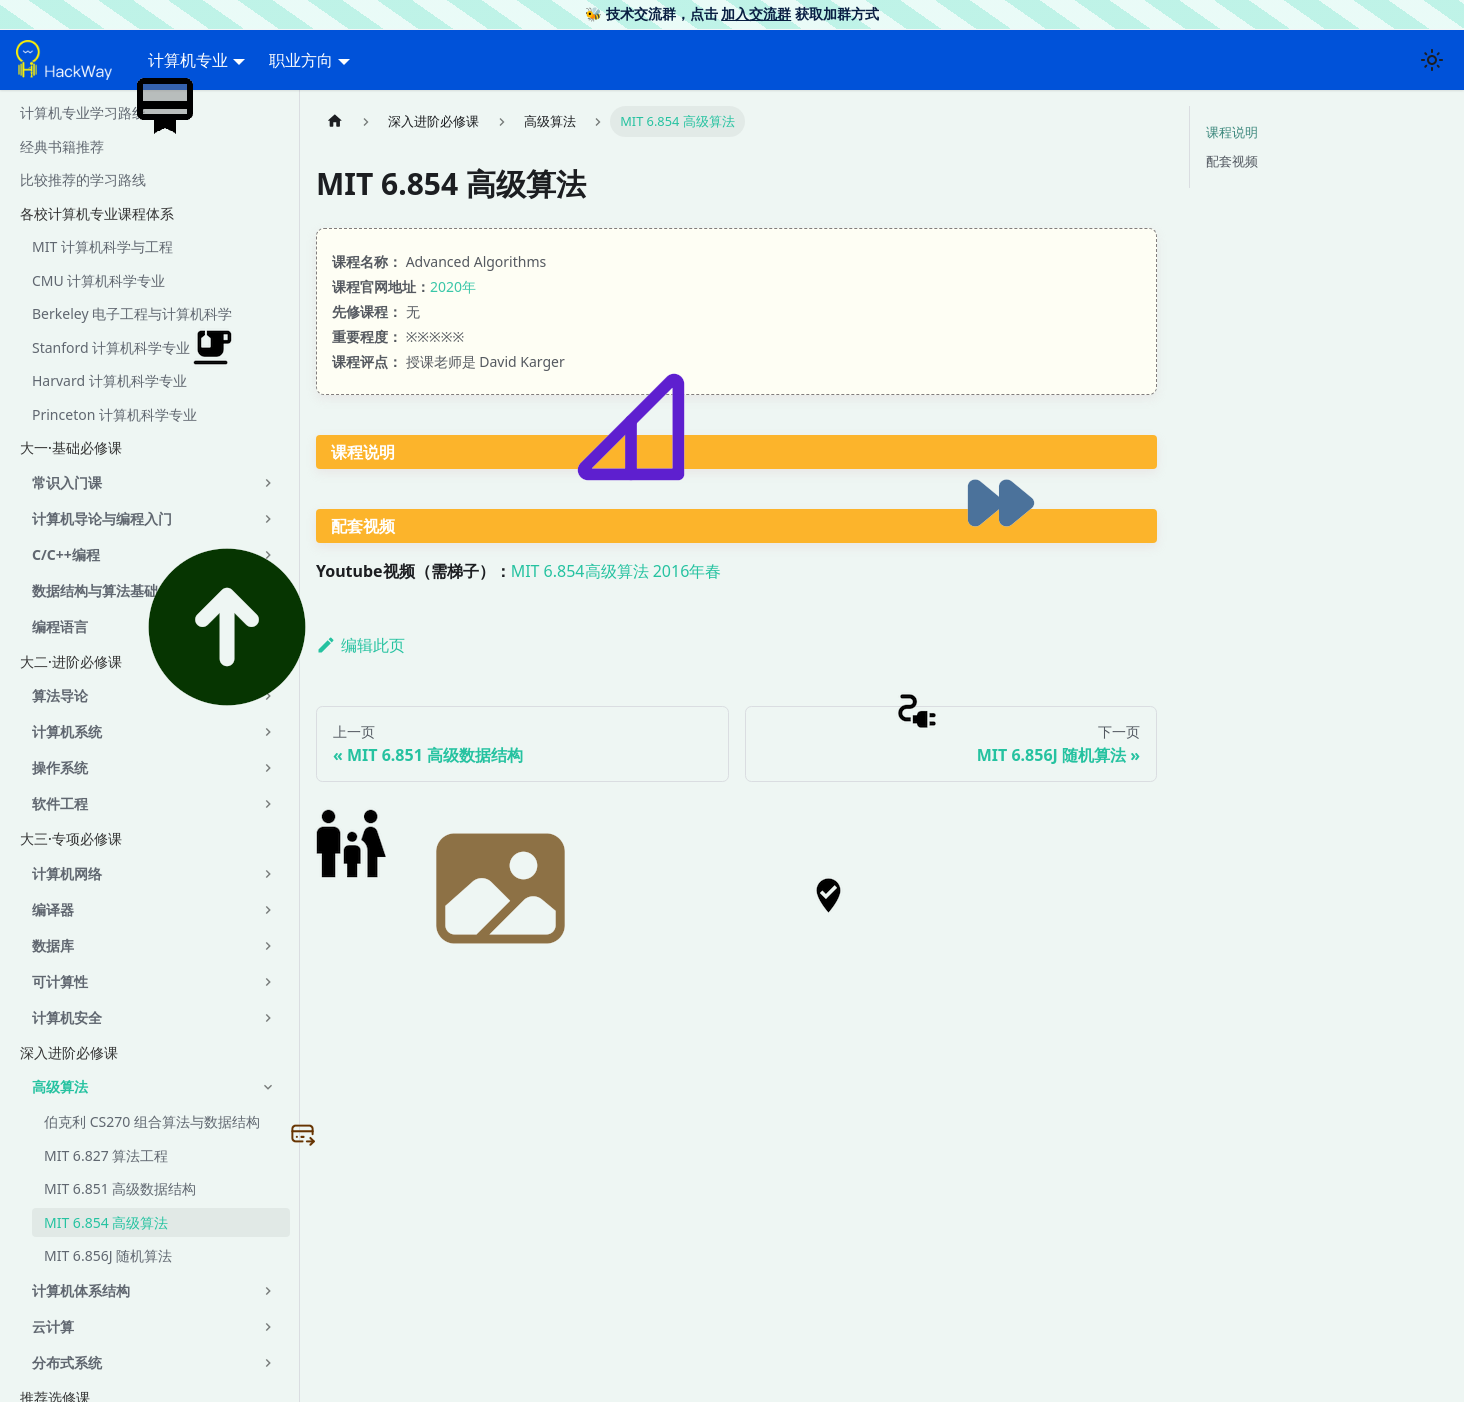 This screenshot has height=1402, width=1464. I want to click on upload a file or content, so click(227, 627).